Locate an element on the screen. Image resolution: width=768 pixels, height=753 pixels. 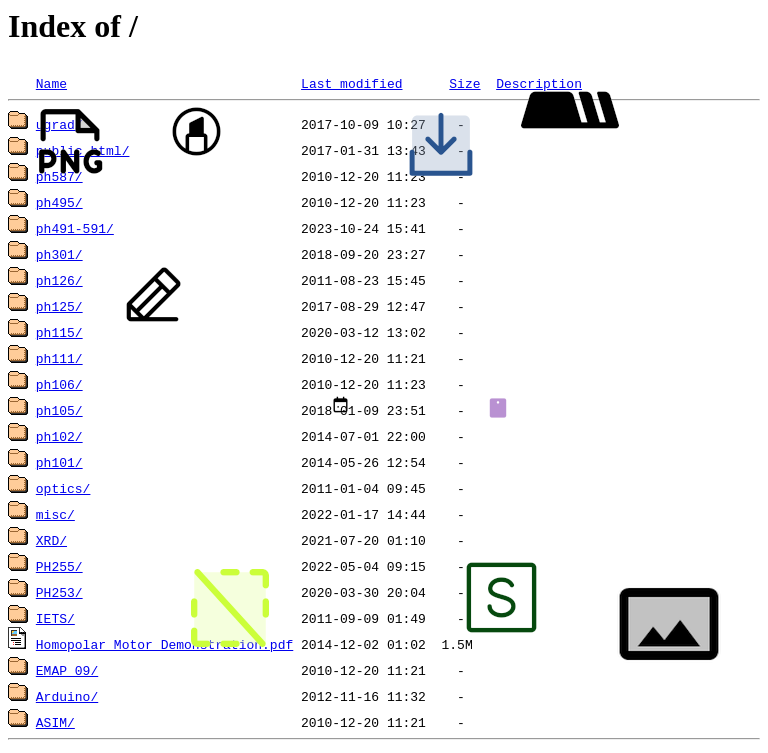
activate highlighter tool for text markup is located at coordinates (196, 131).